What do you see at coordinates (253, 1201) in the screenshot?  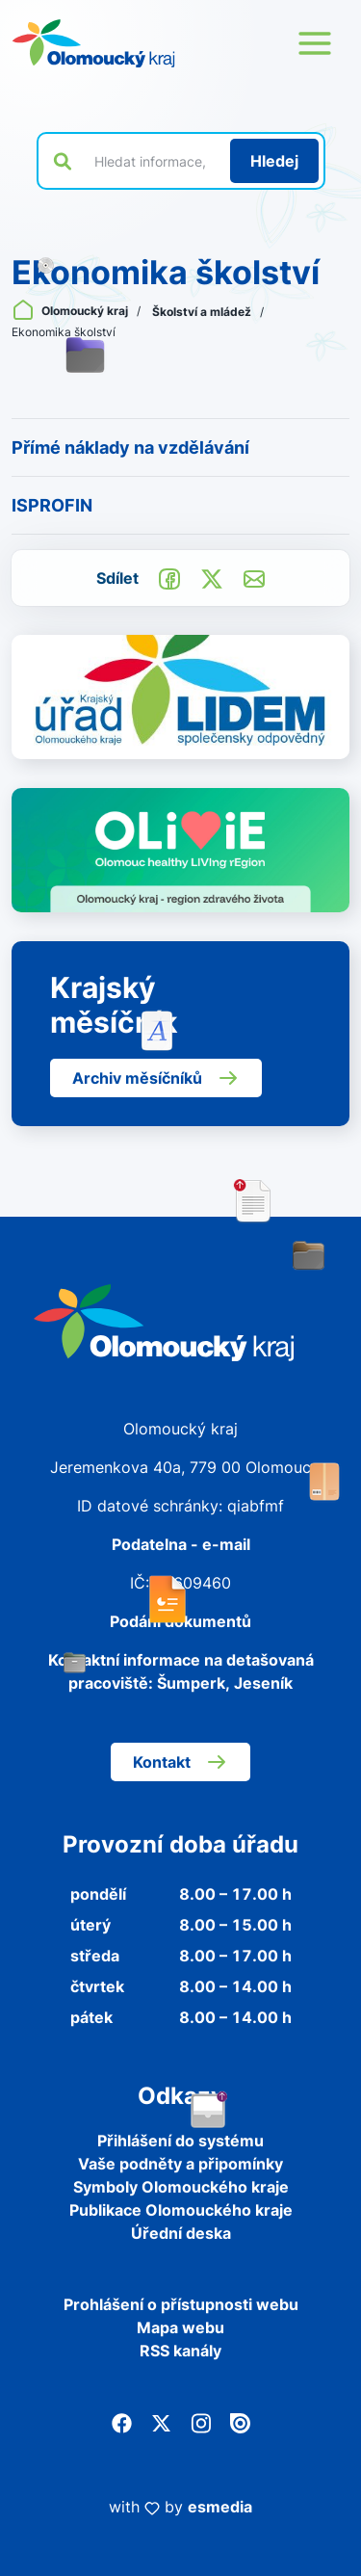 I see `send file via bluetooth` at bounding box center [253, 1201].